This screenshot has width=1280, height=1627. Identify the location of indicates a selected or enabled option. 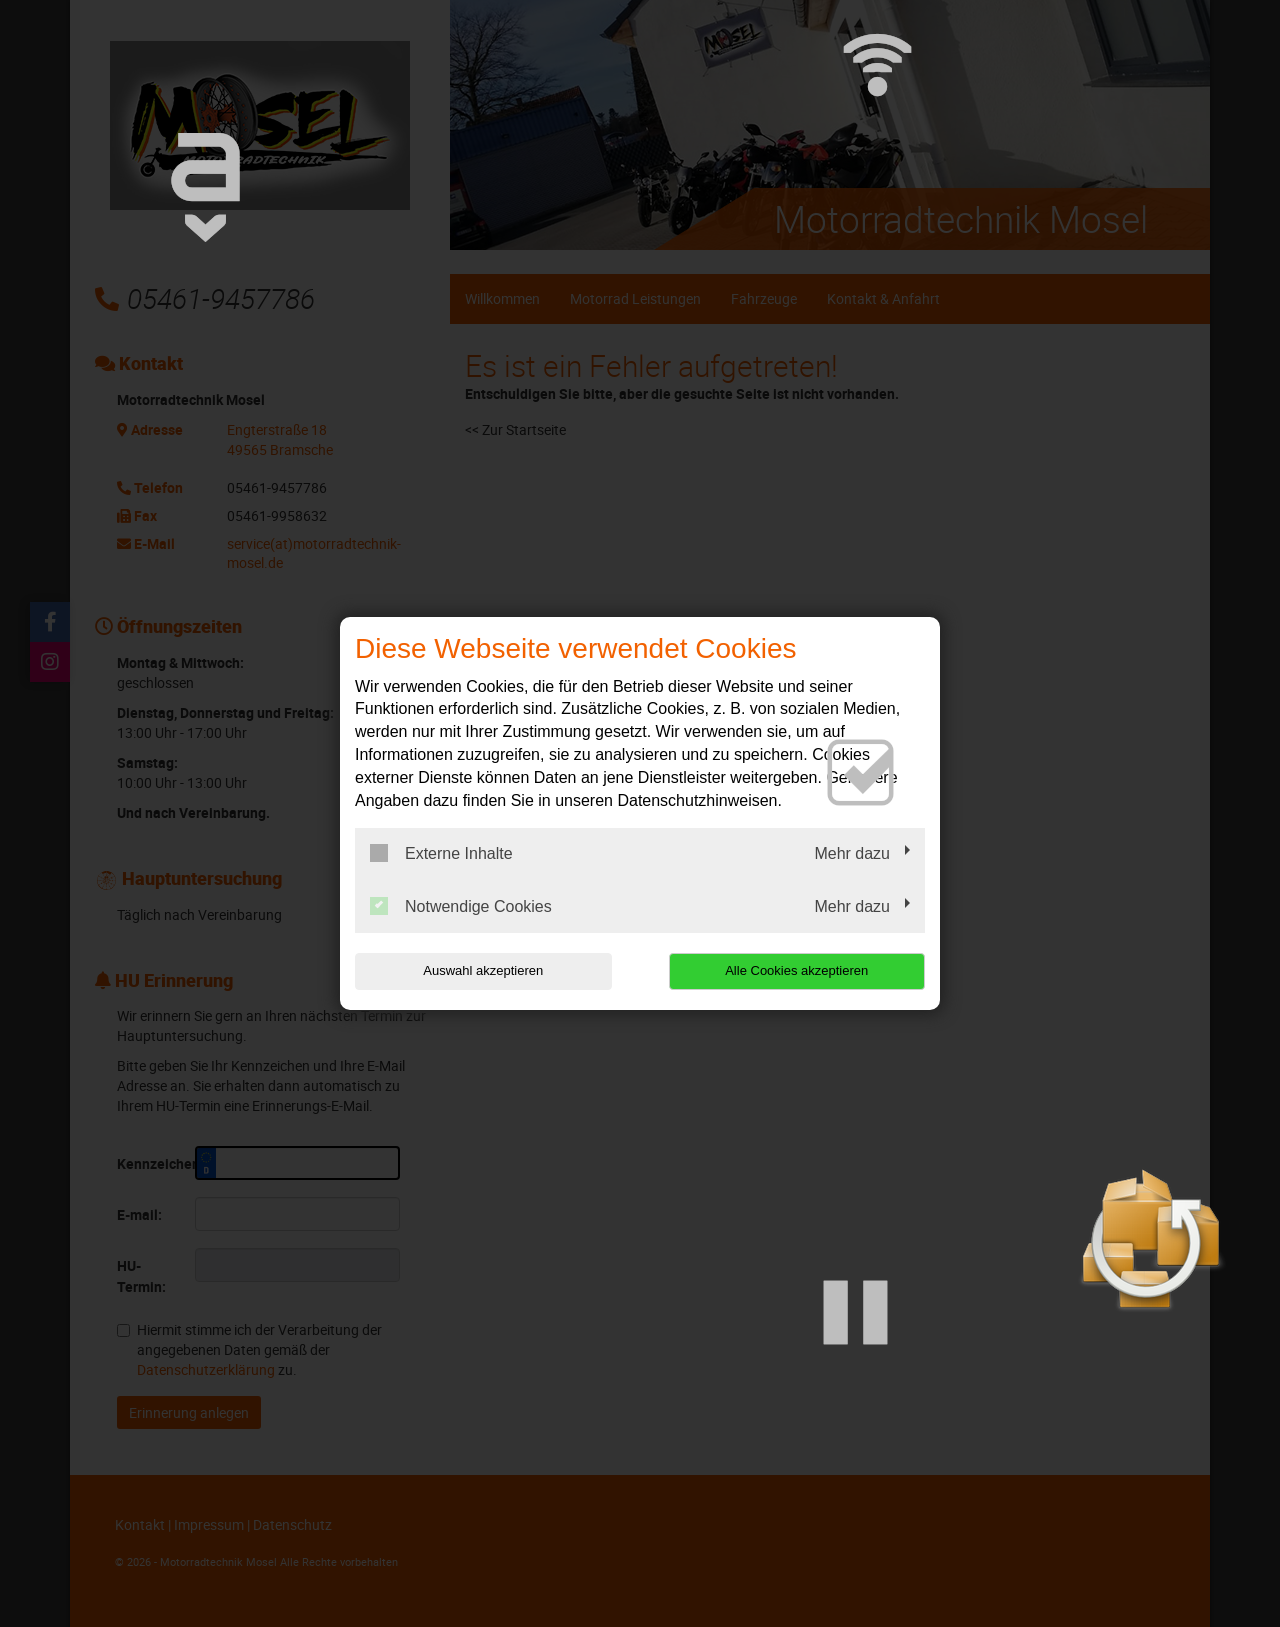
(860, 772).